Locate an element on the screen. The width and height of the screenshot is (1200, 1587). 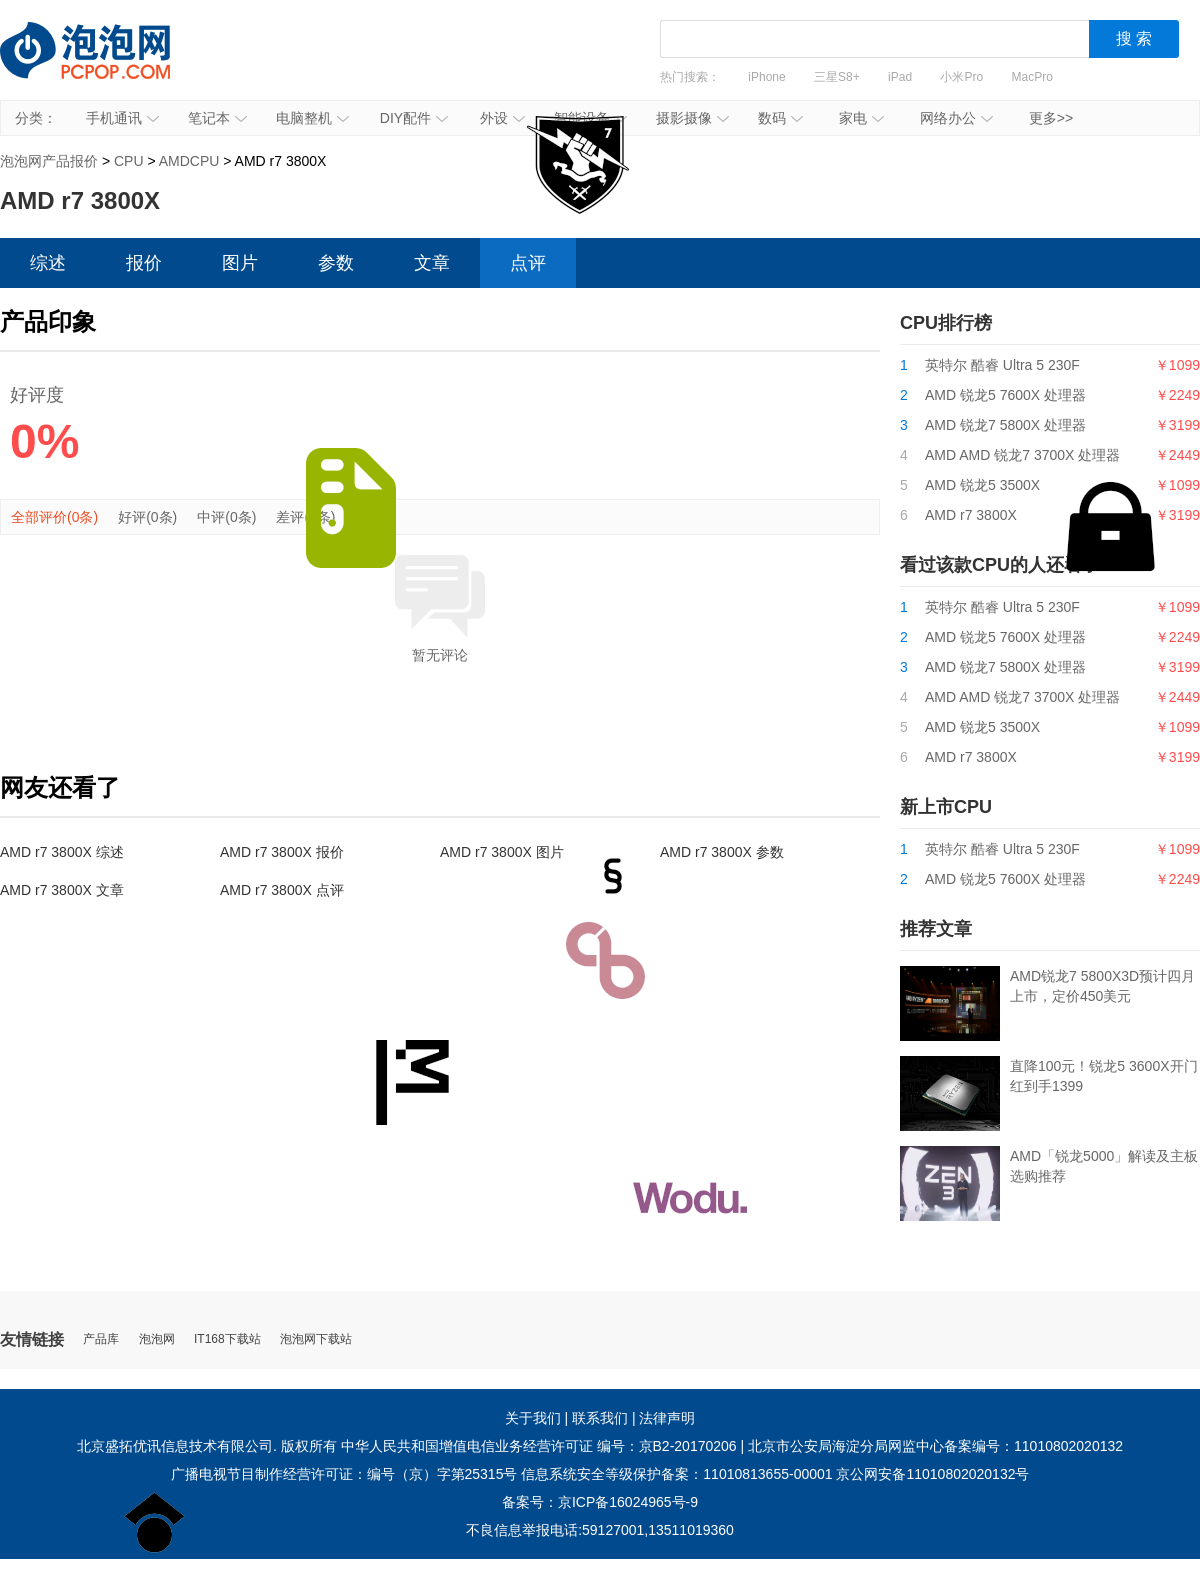
access your shopping bag is located at coordinates (1110, 526).